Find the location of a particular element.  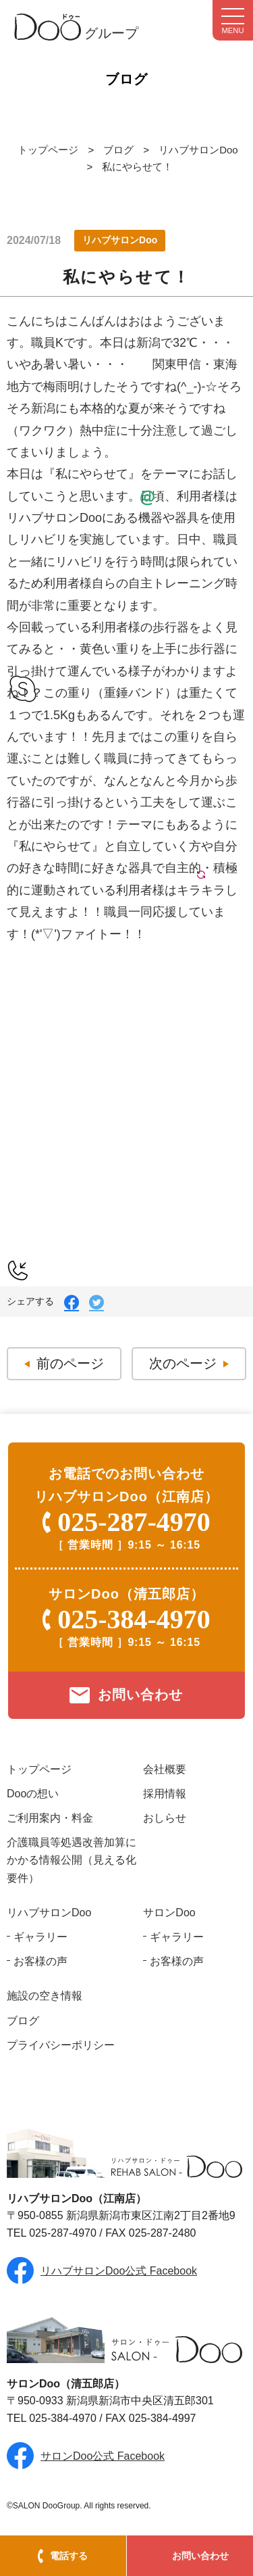

open skype app is located at coordinates (23, 689).